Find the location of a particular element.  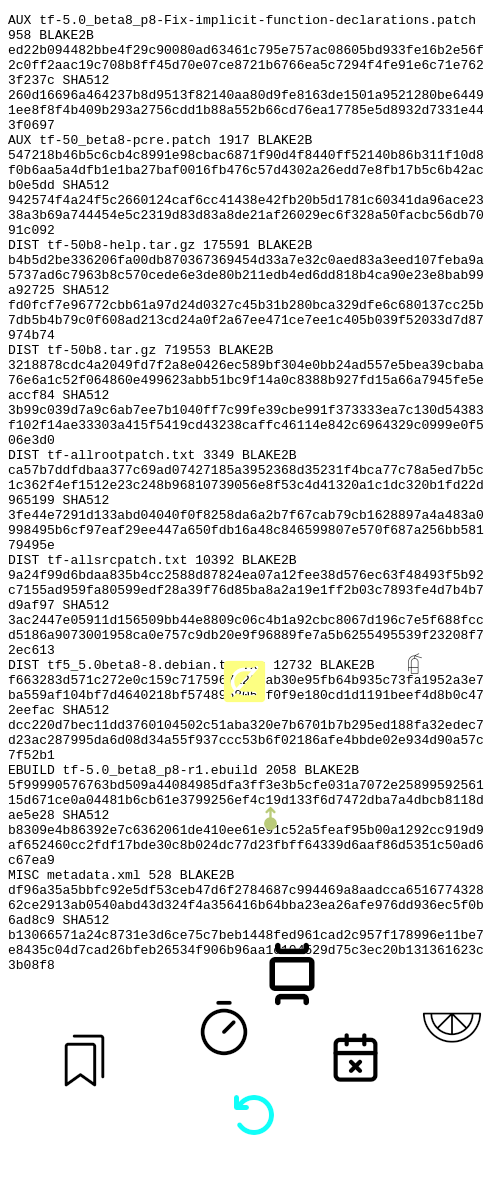

indicates citrus or fruit-related content is located at coordinates (452, 1023).